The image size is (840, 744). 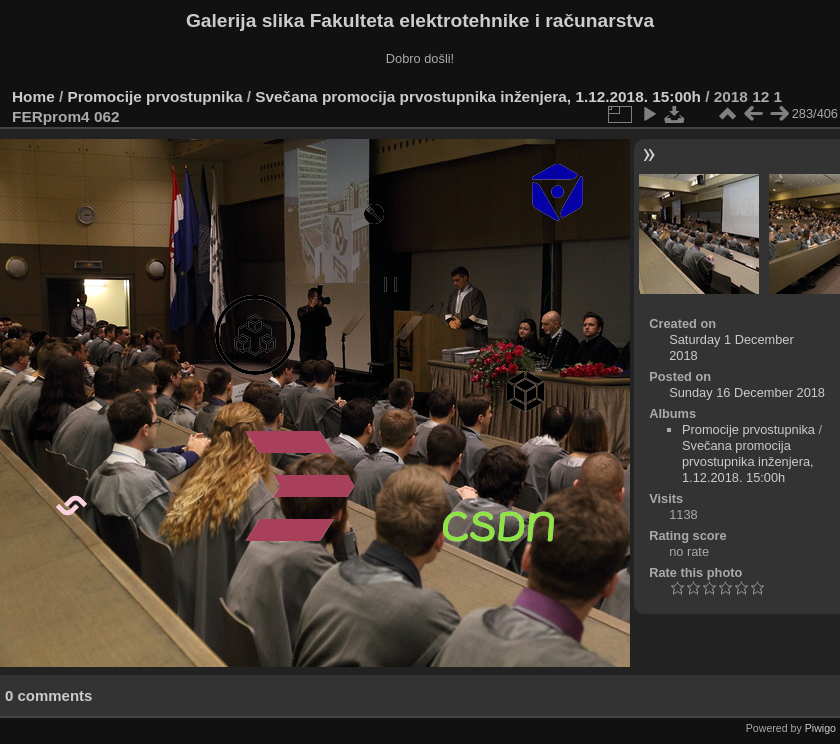 What do you see at coordinates (374, 214) in the screenshot?
I see `visit Greasy Fork website` at bounding box center [374, 214].